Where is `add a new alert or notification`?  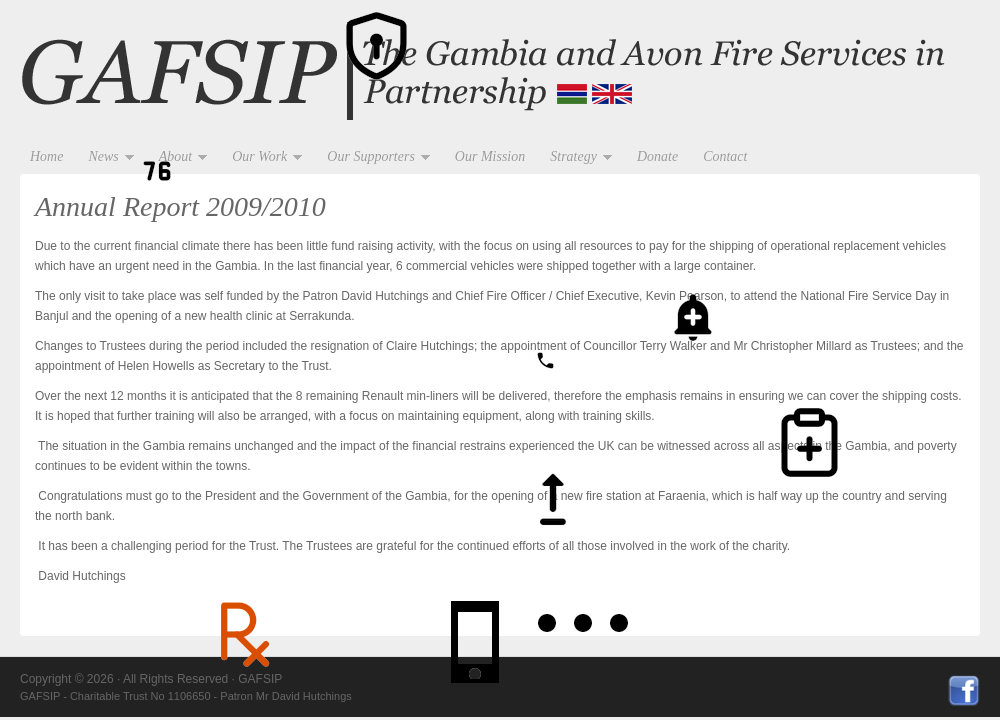 add a new alert or notification is located at coordinates (693, 317).